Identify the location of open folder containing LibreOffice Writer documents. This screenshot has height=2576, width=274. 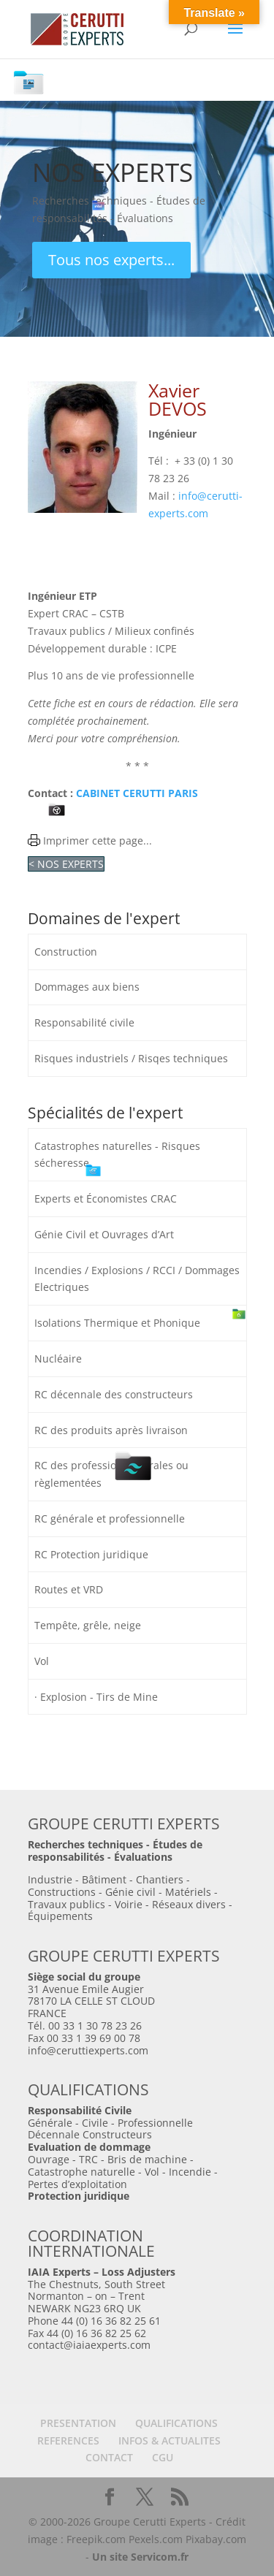
(28, 83).